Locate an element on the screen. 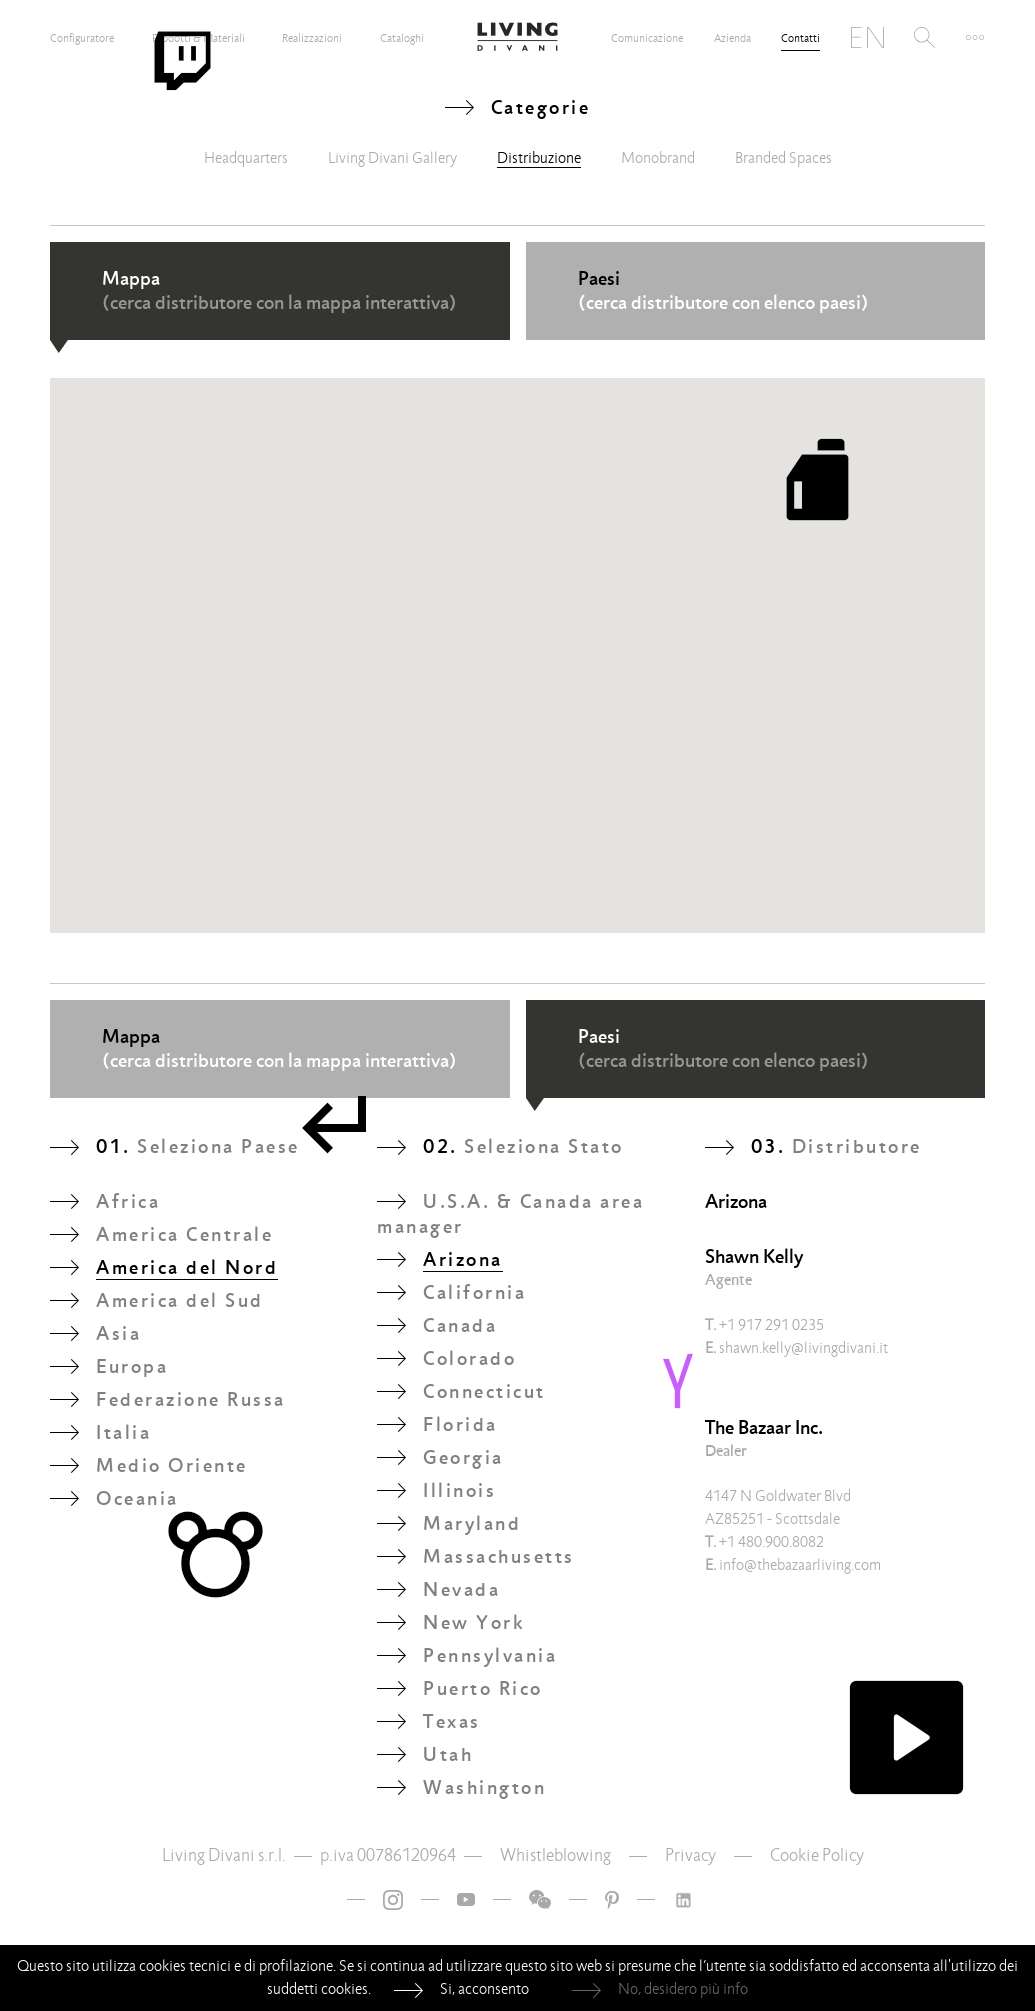 Image resolution: width=1035 pixels, height=2011 pixels. return or go back to previous step is located at coordinates (338, 1124).